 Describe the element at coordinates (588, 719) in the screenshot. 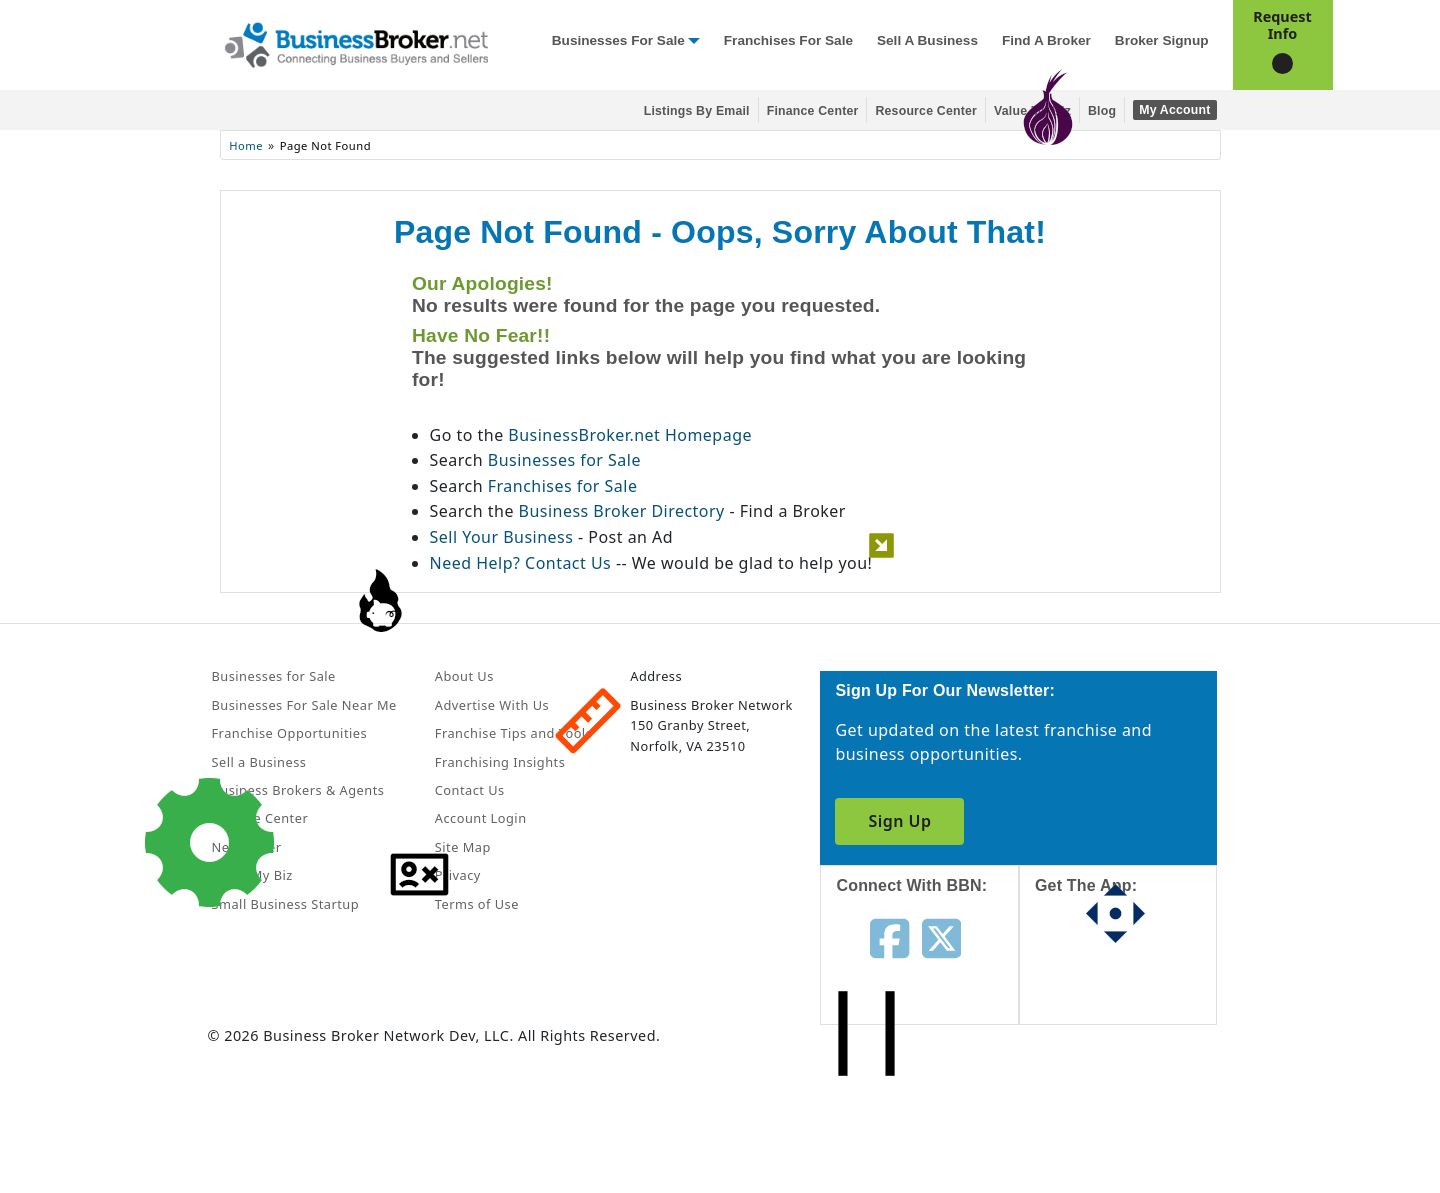

I see `access measurement or sizing tools` at that location.